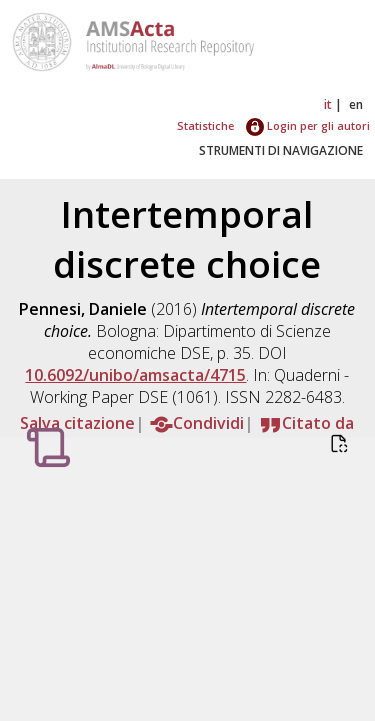  What do you see at coordinates (338, 443) in the screenshot?
I see `scan a document` at bounding box center [338, 443].